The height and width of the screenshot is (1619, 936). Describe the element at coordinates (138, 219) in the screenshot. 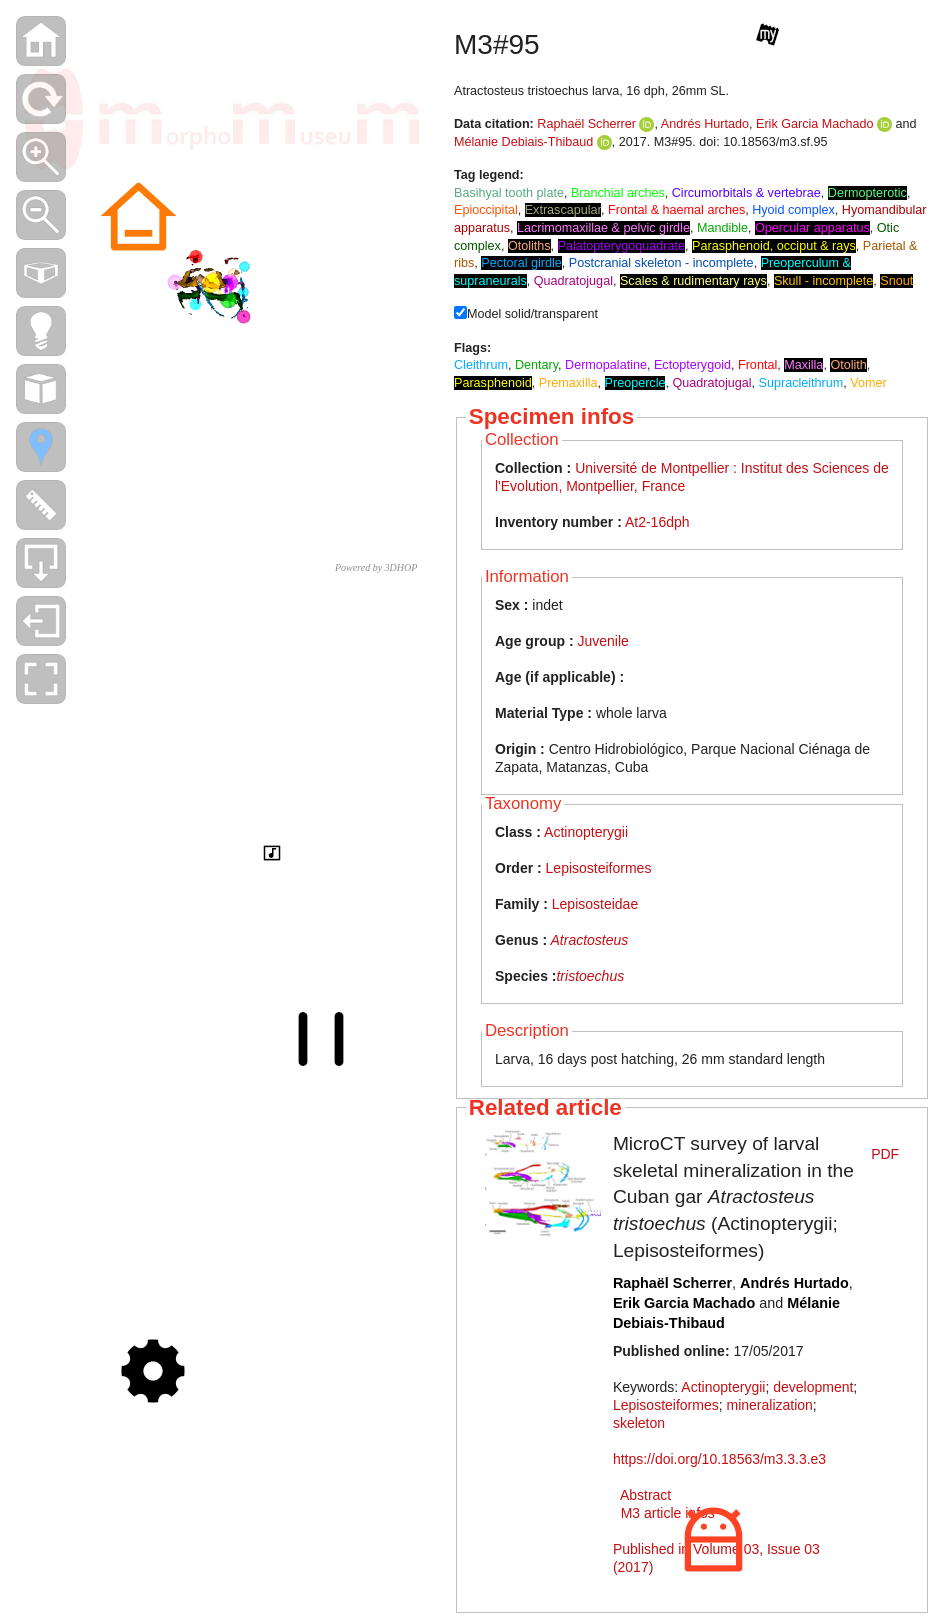

I see `navigate to home screen` at that location.